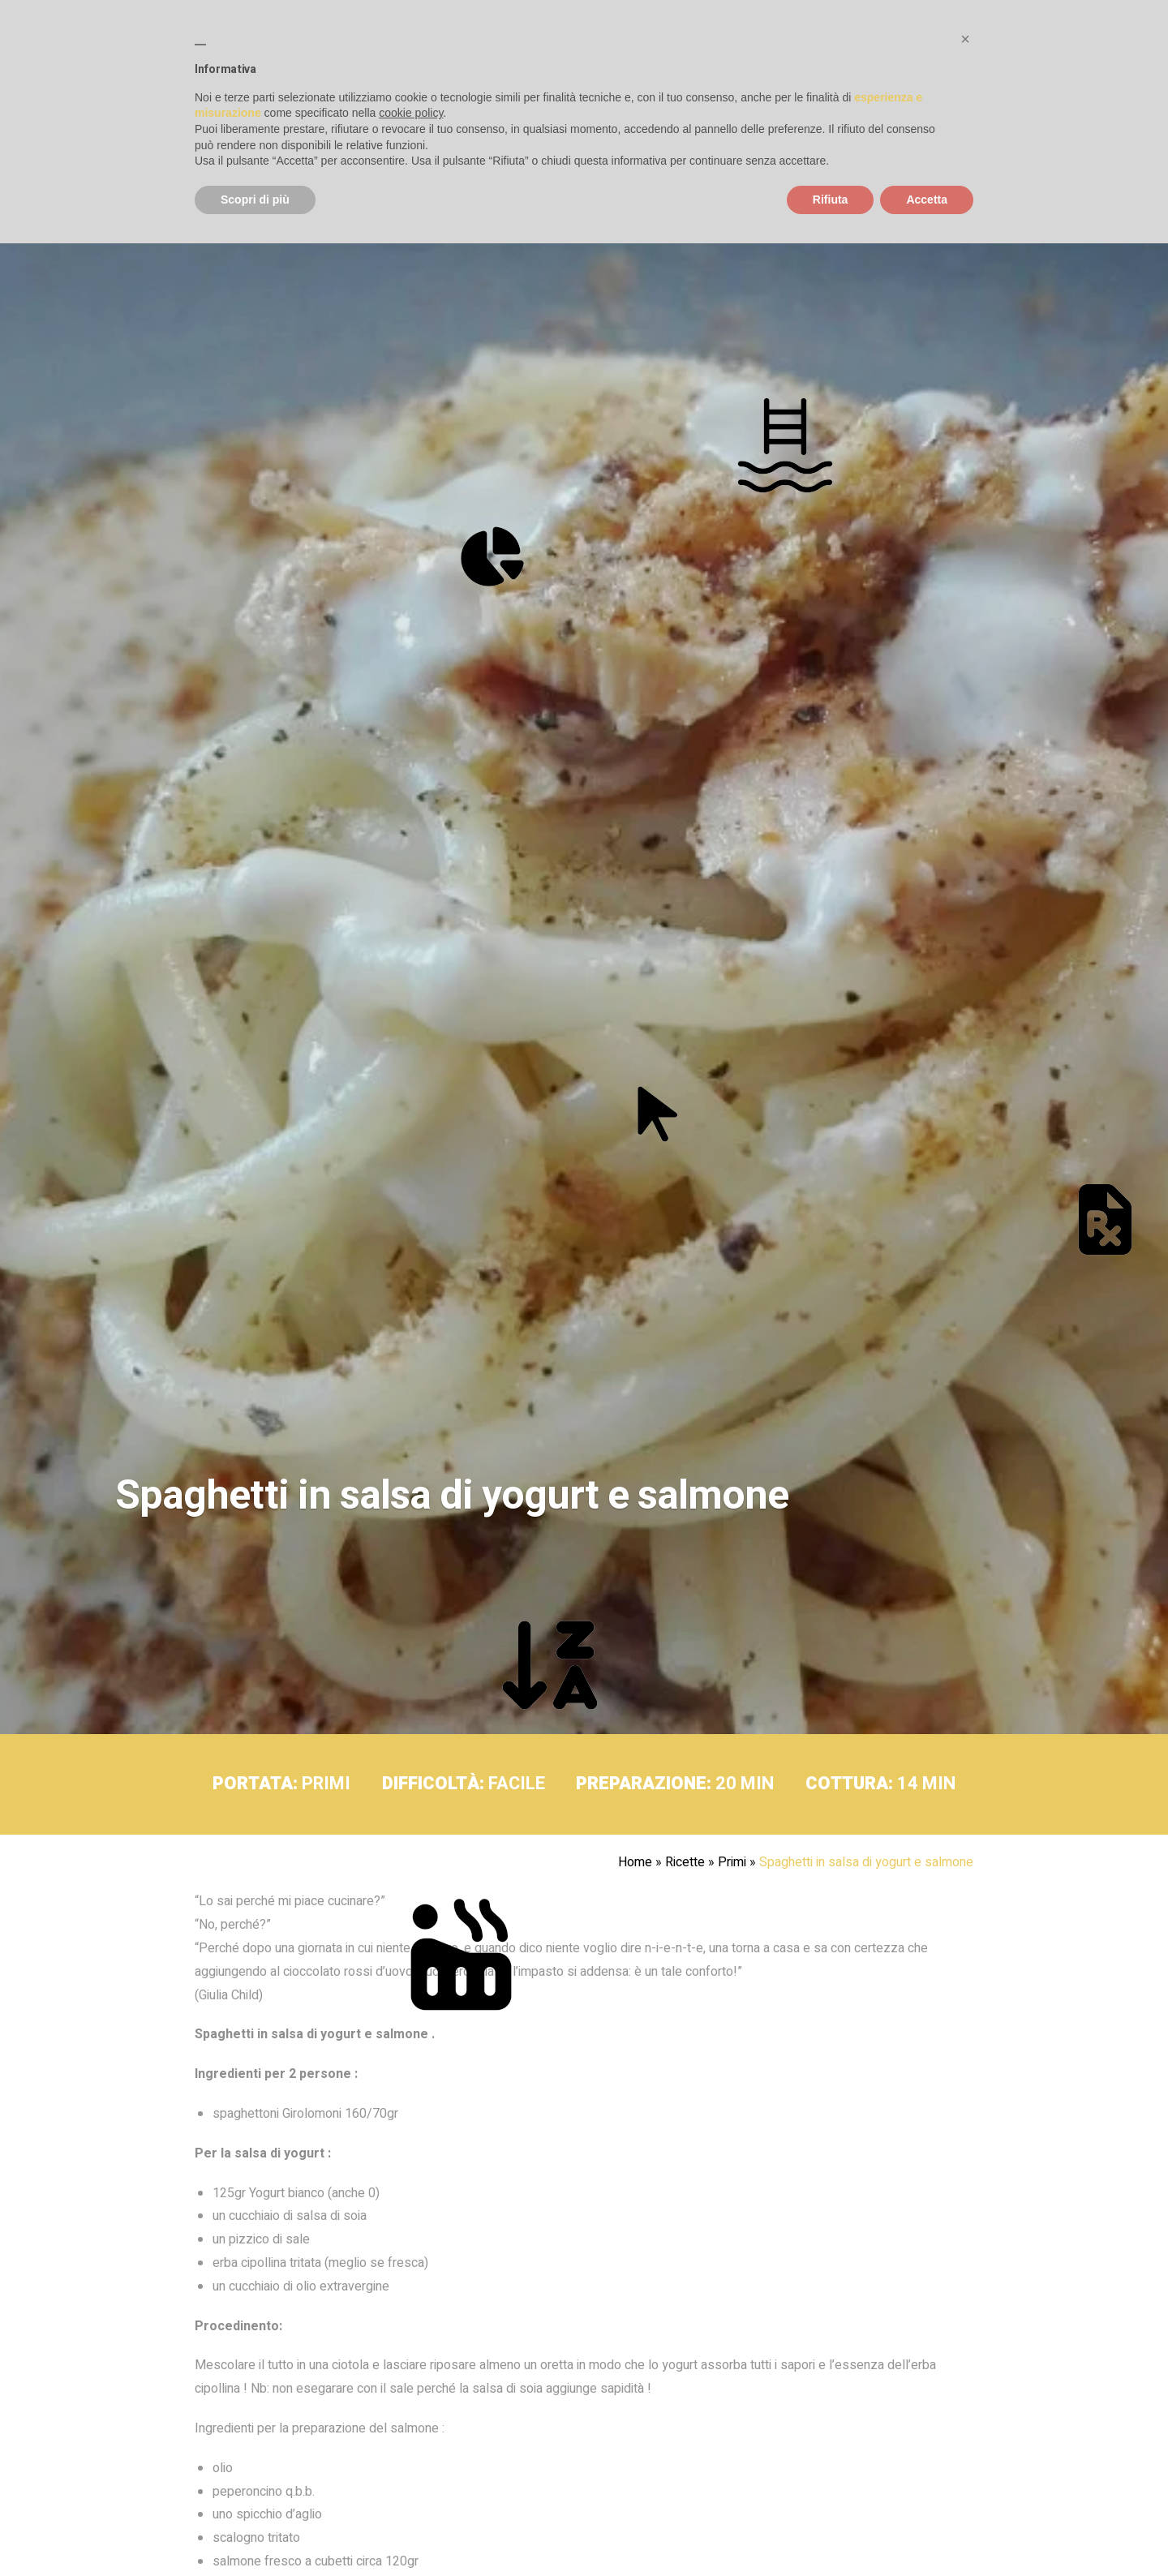 The width and height of the screenshot is (1168, 2576). Describe the element at coordinates (1105, 1219) in the screenshot. I see `view prescription document` at that location.